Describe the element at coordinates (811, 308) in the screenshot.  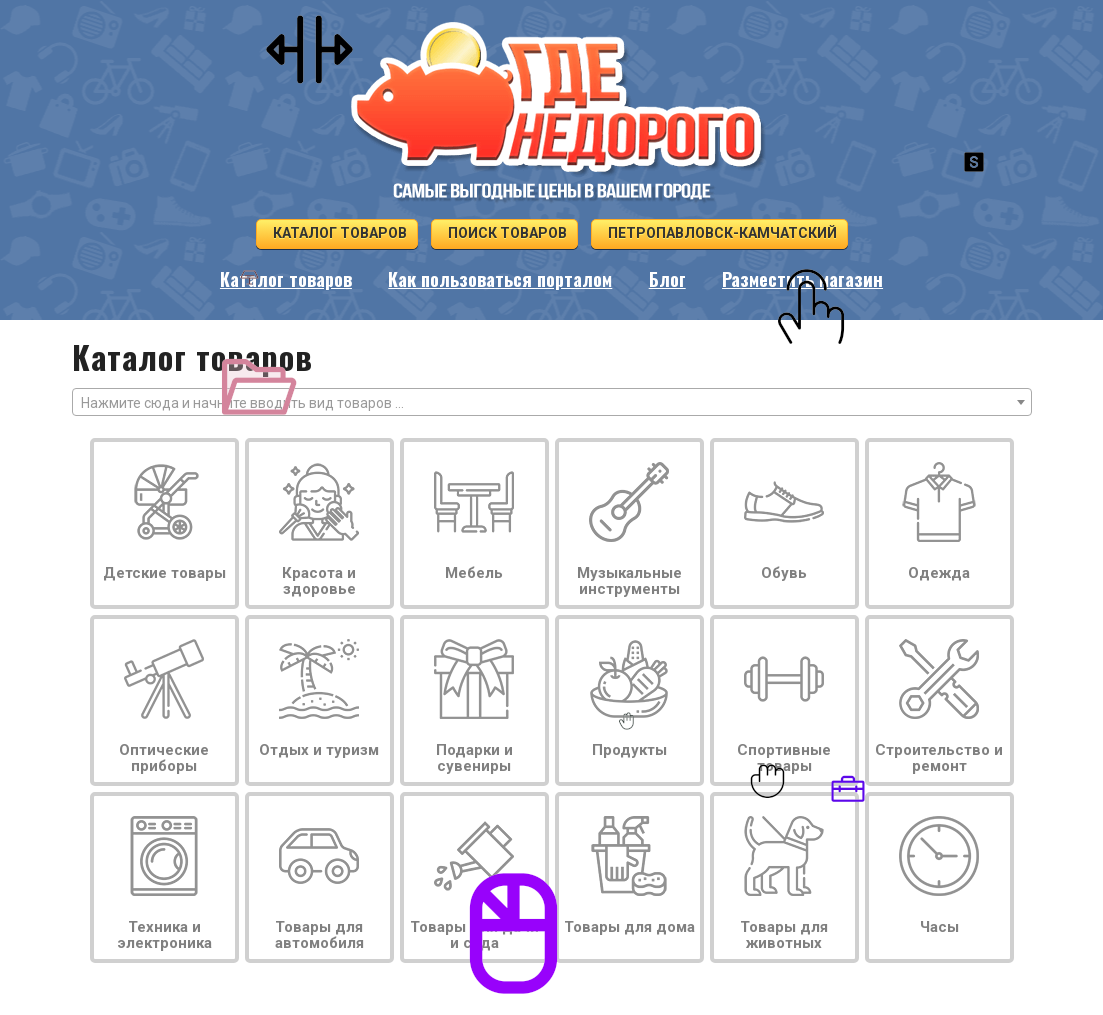
I see `tap to interact with this element` at that location.